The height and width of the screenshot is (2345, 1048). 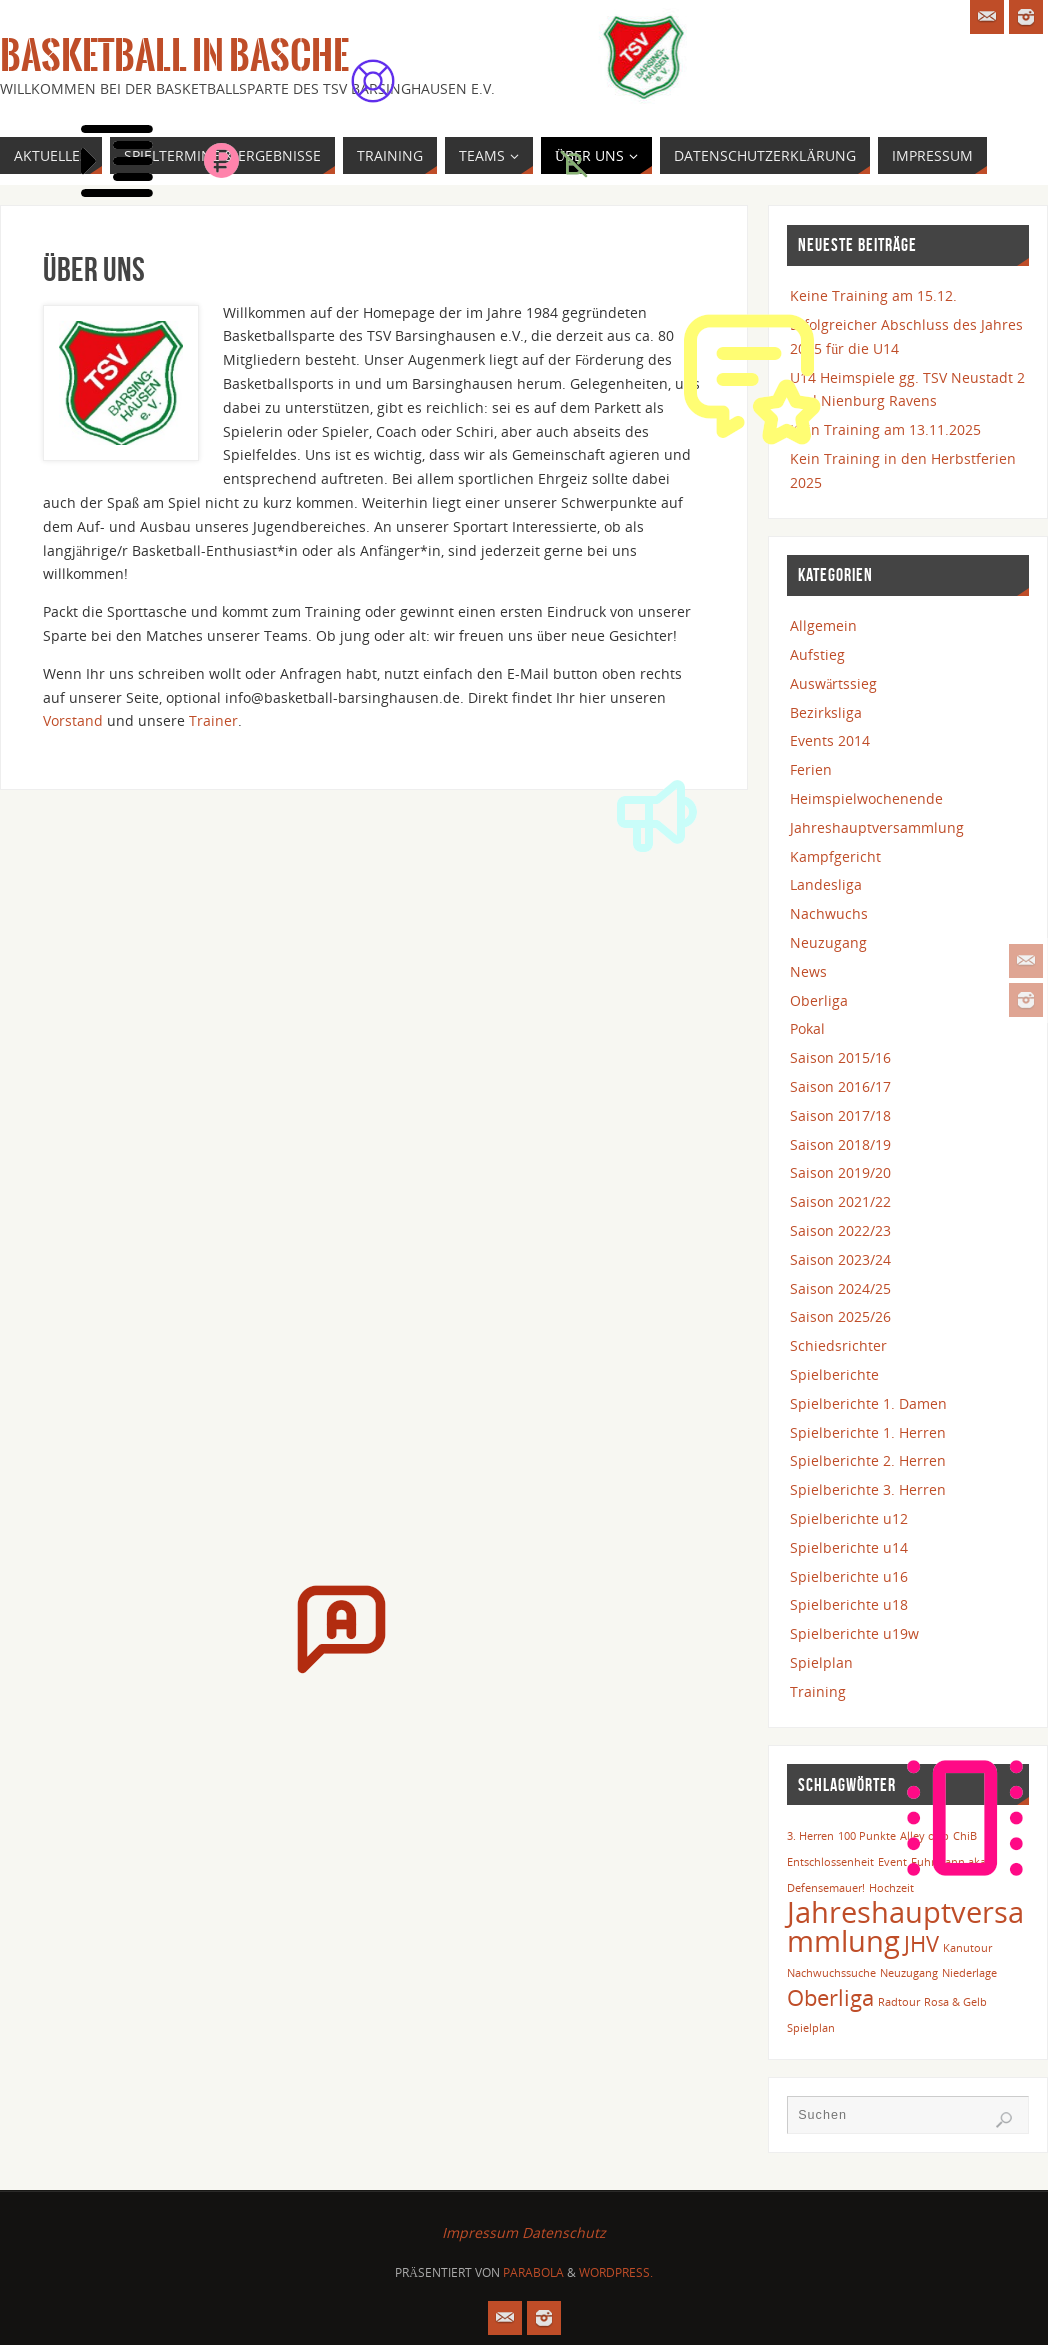 What do you see at coordinates (117, 161) in the screenshot?
I see `increase text indentation` at bounding box center [117, 161].